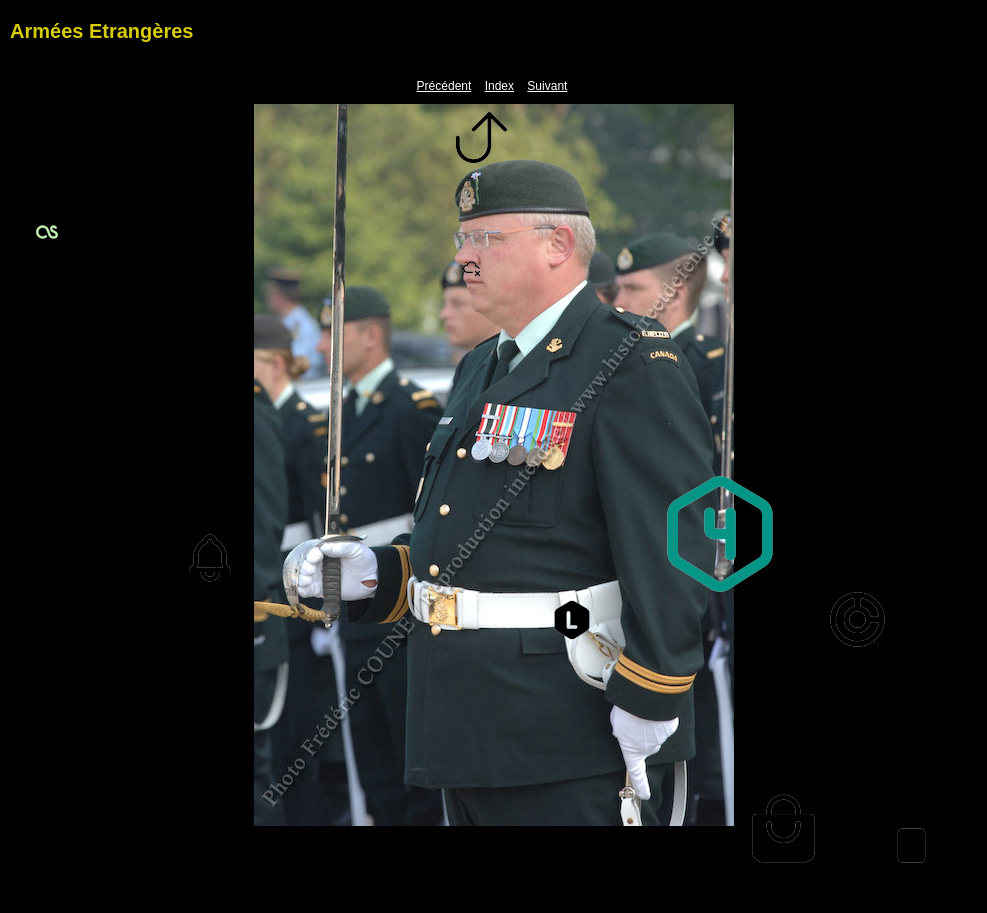 The height and width of the screenshot is (913, 987). What do you see at coordinates (572, 620) in the screenshot?
I see `indicates a category or item labeled "L"` at bounding box center [572, 620].